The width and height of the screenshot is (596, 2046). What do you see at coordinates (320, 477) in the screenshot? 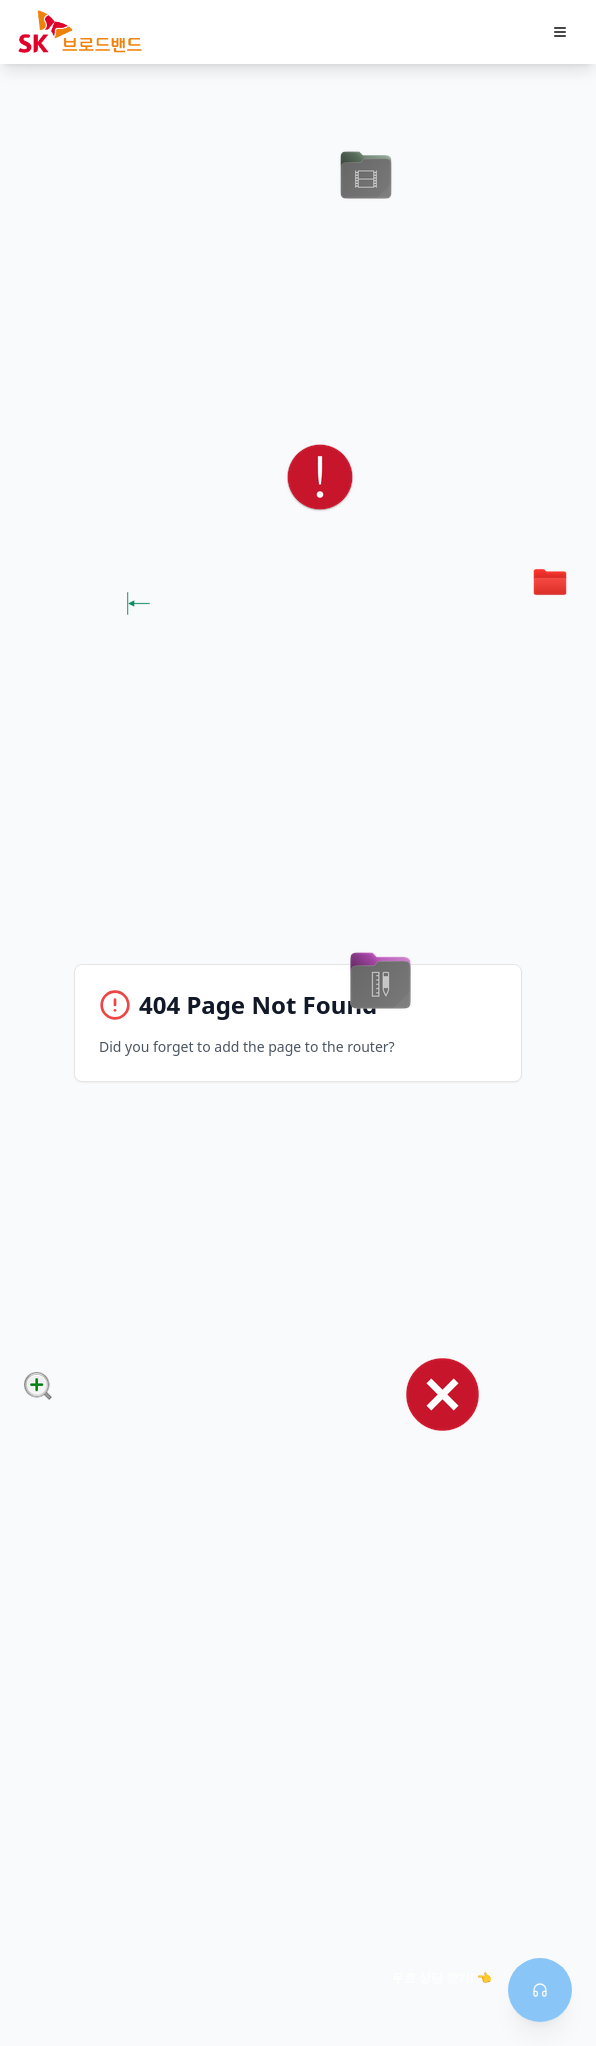
I see `indicates a critical warning or error state` at bounding box center [320, 477].